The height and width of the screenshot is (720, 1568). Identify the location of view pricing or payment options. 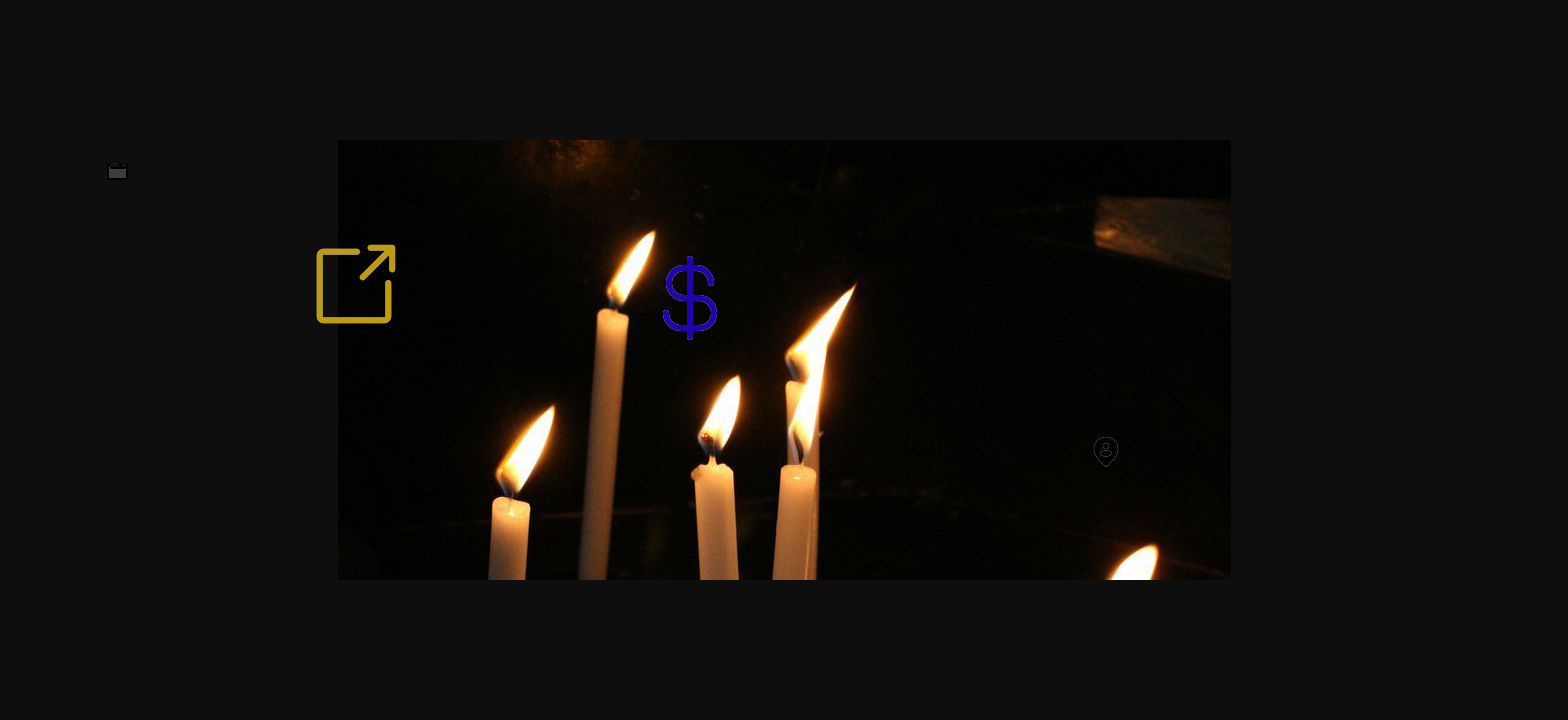
(690, 298).